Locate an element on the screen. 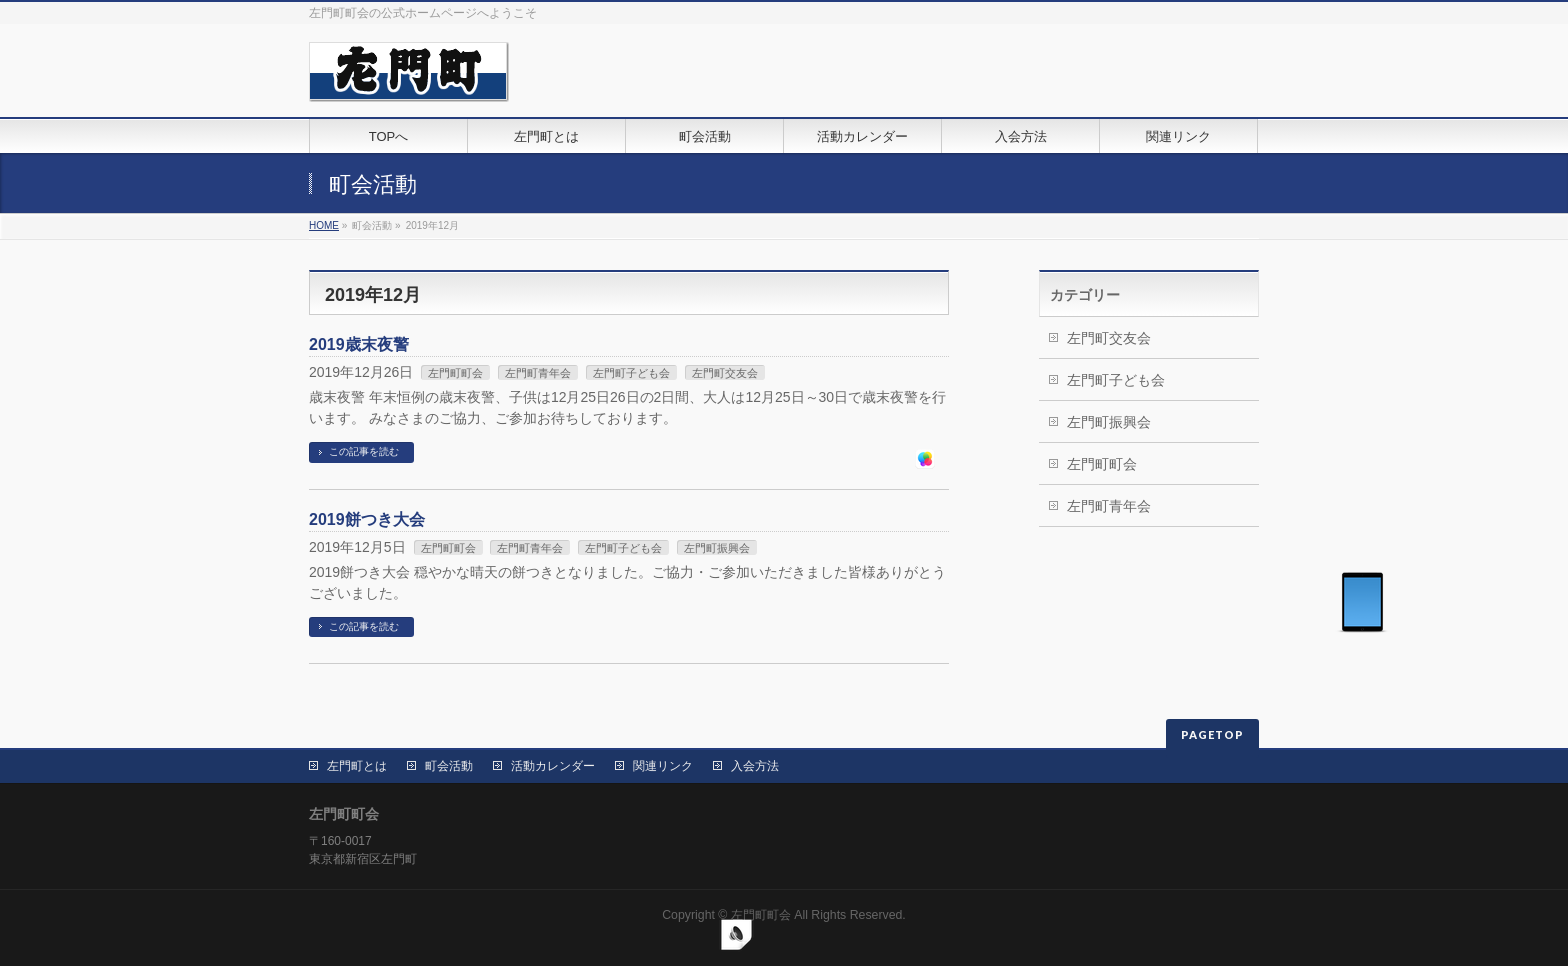  iPad device with cellular connectivity is located at coordinates (1362, 602).